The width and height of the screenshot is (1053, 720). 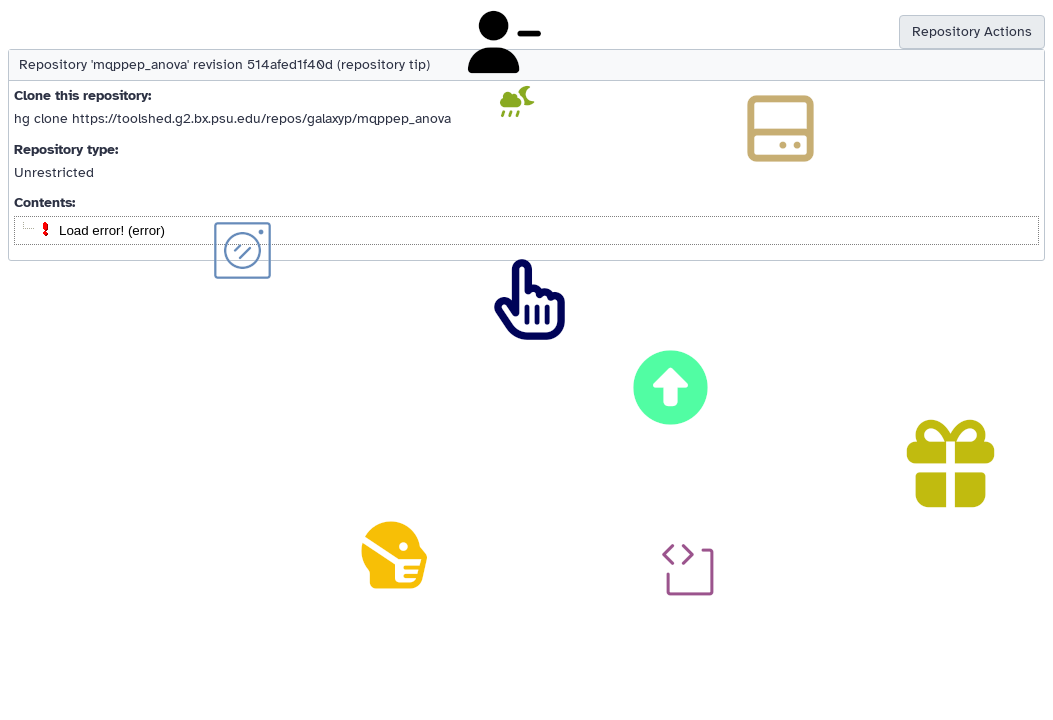 I want to click on insert a code block, so click(x=690, y=572).